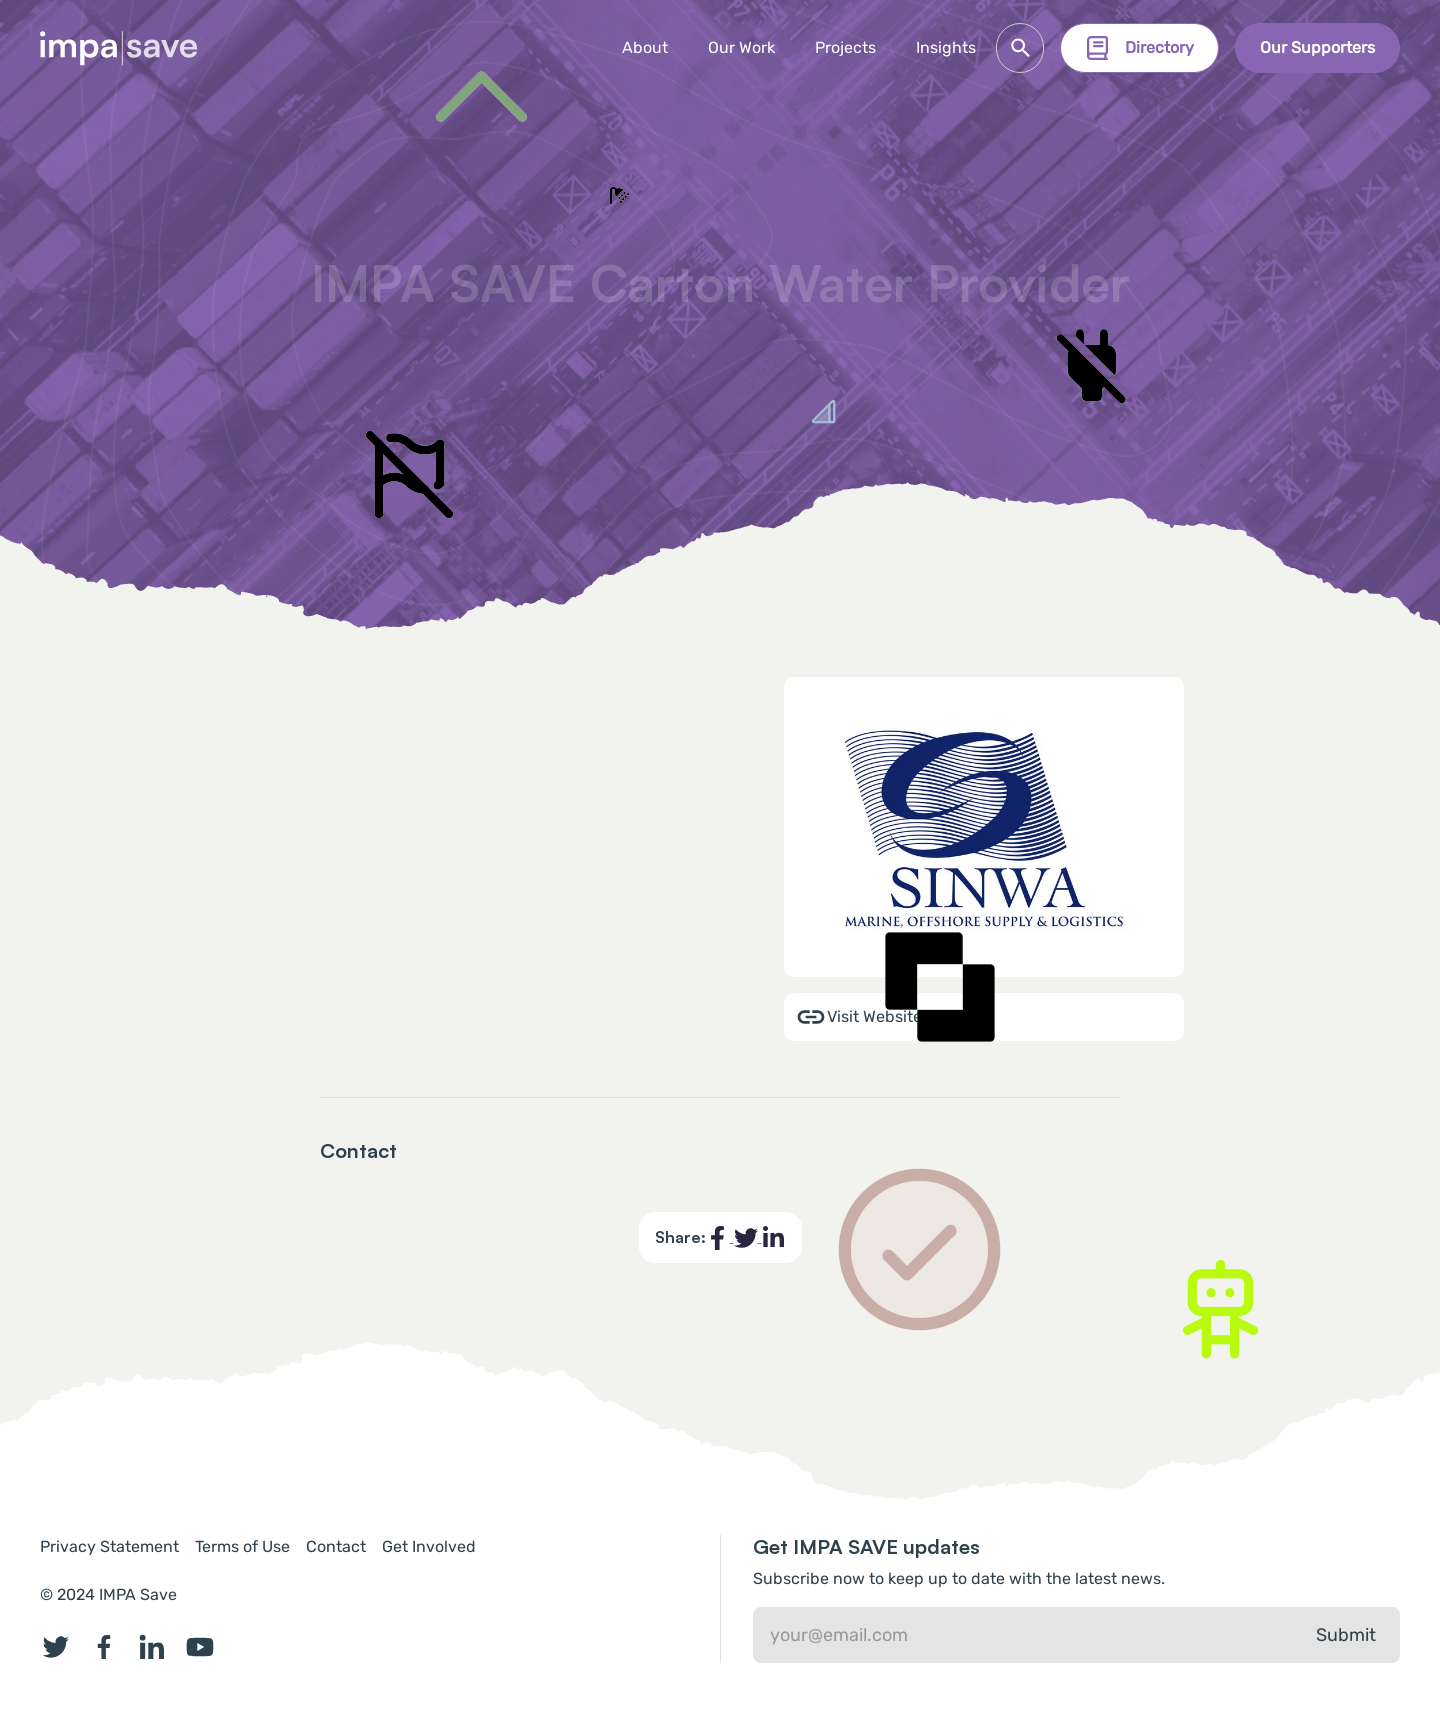 The image size is (1440, 1711). What do you see at coordinates (919, 1249) in the screenshot?
I see `indicates successful completion of an action` at bounding box center [919, 1249].